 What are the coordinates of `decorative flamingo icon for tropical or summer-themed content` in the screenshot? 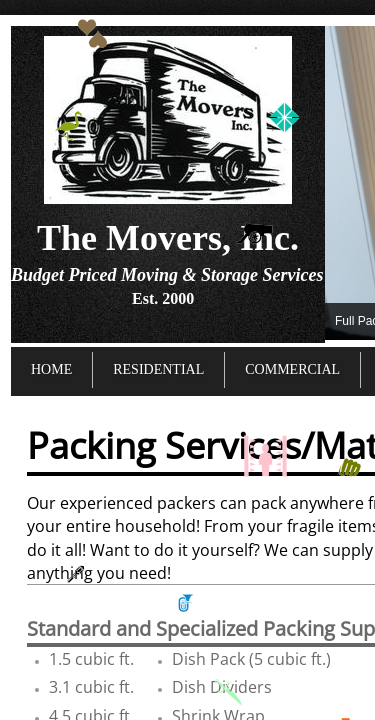 It's located at (68, 126).